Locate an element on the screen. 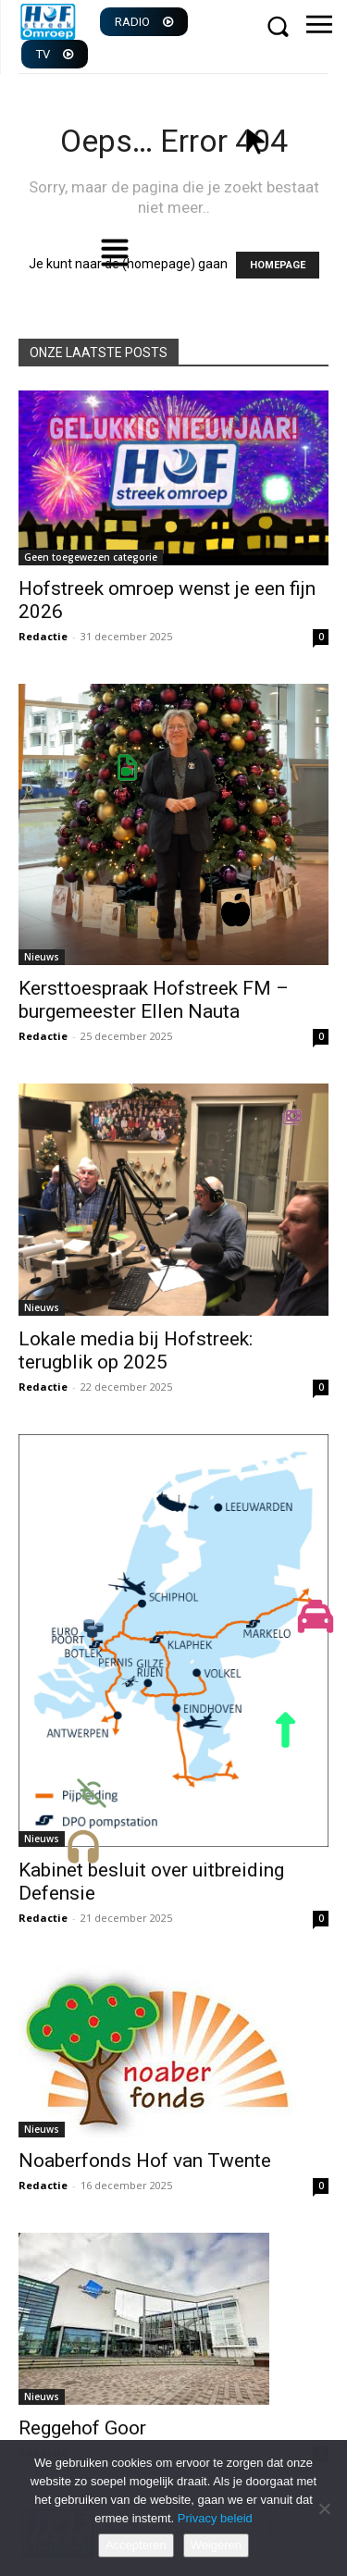 This screenshot has width=347, height=2576. indicates a disease or infection status is located at coordinates (221, 779).